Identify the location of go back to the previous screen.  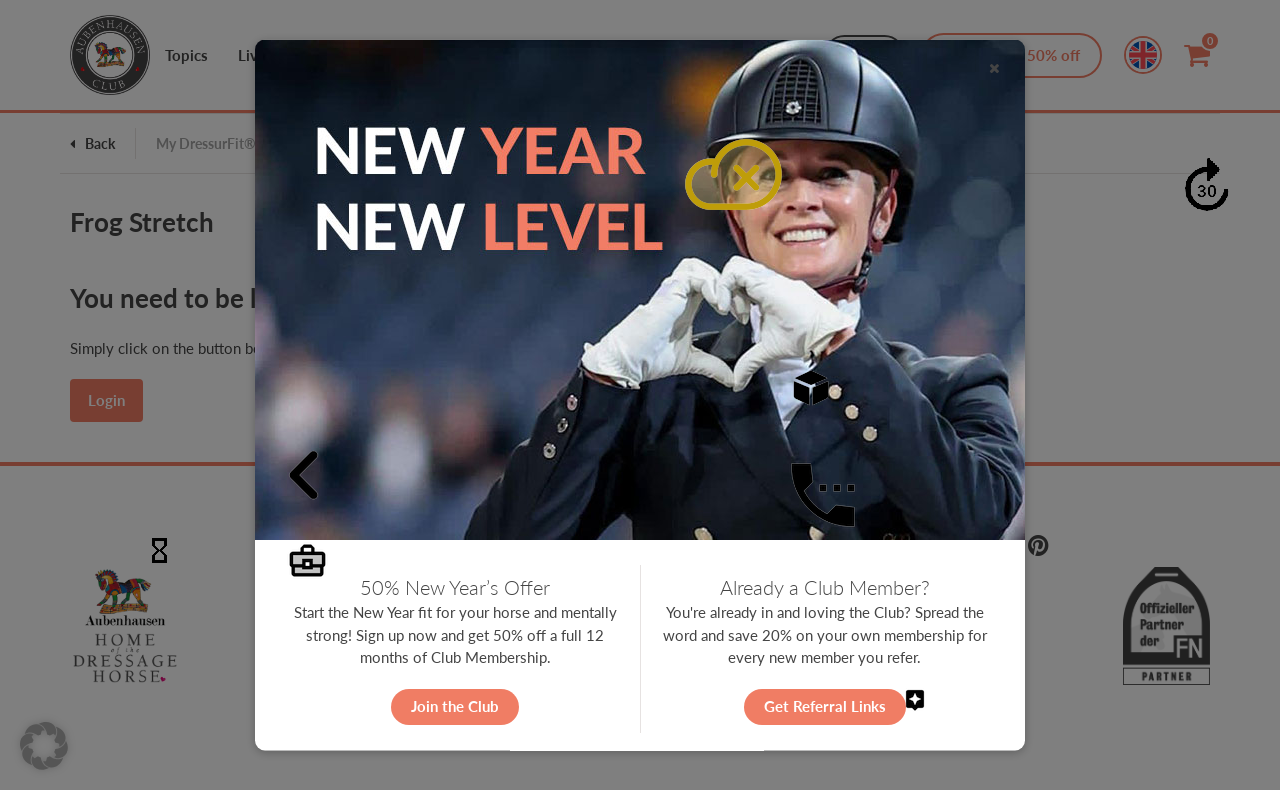
(304, 475).